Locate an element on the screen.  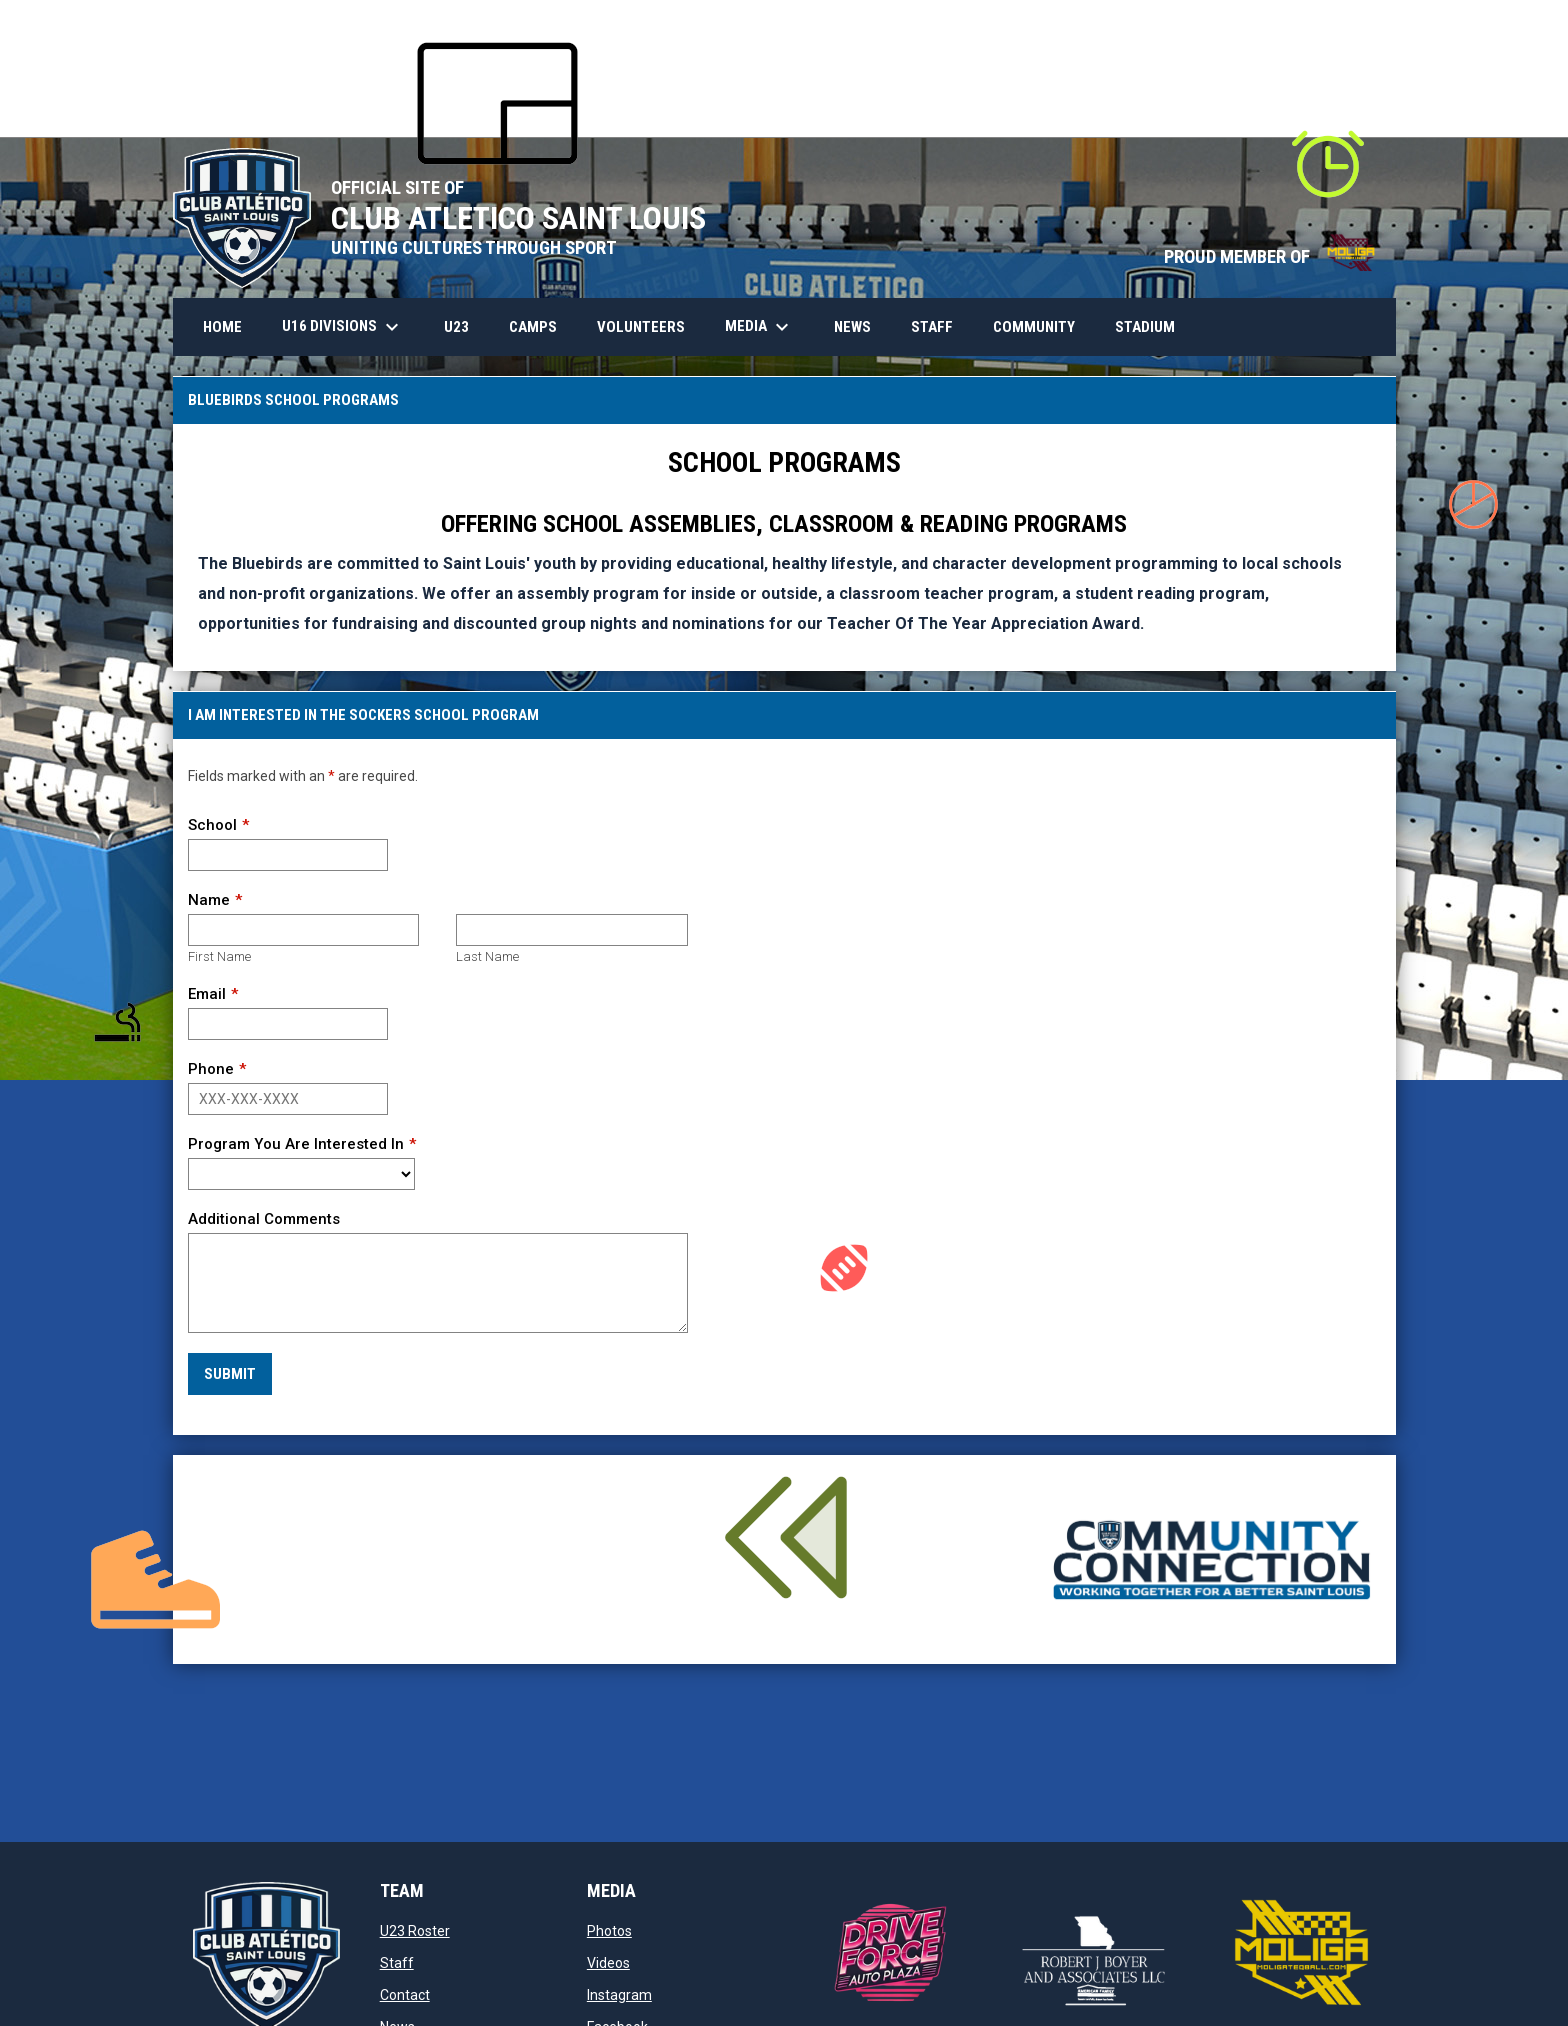
view analytics or statistics breakdown is located at coordinates (1473, 504).